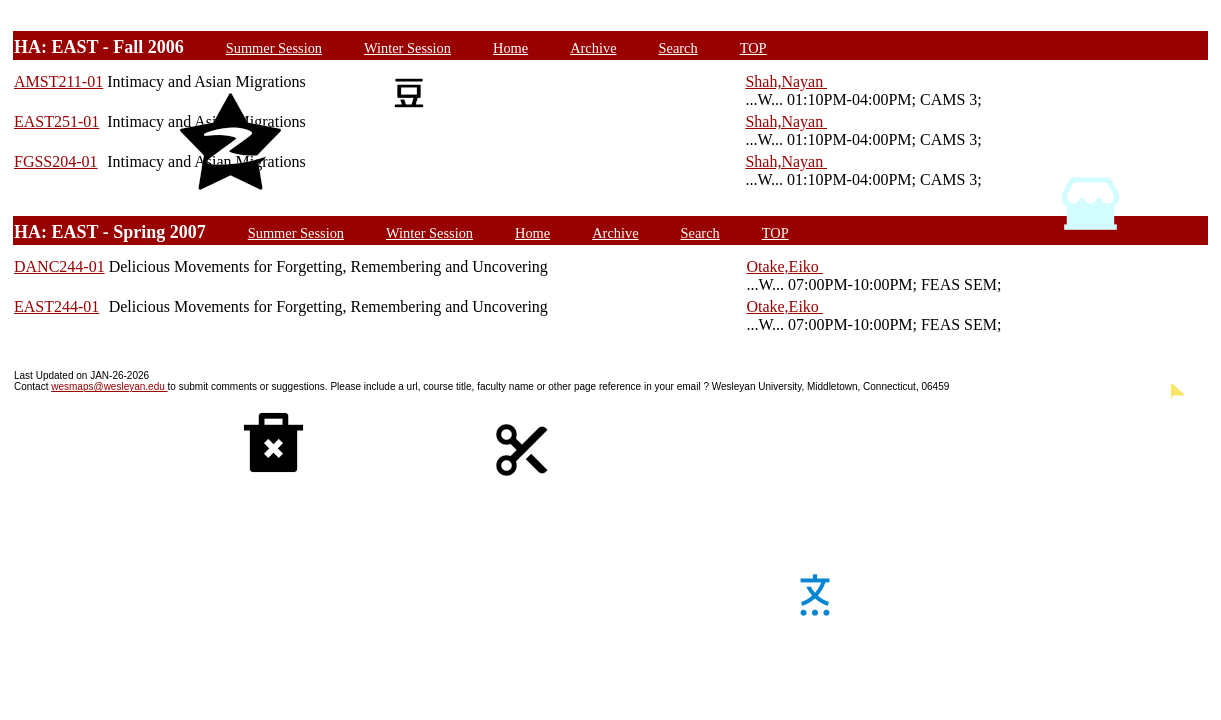  Describe the element at coordinates (522, 450) in the screenshot. I see `cut selected content` at that location.